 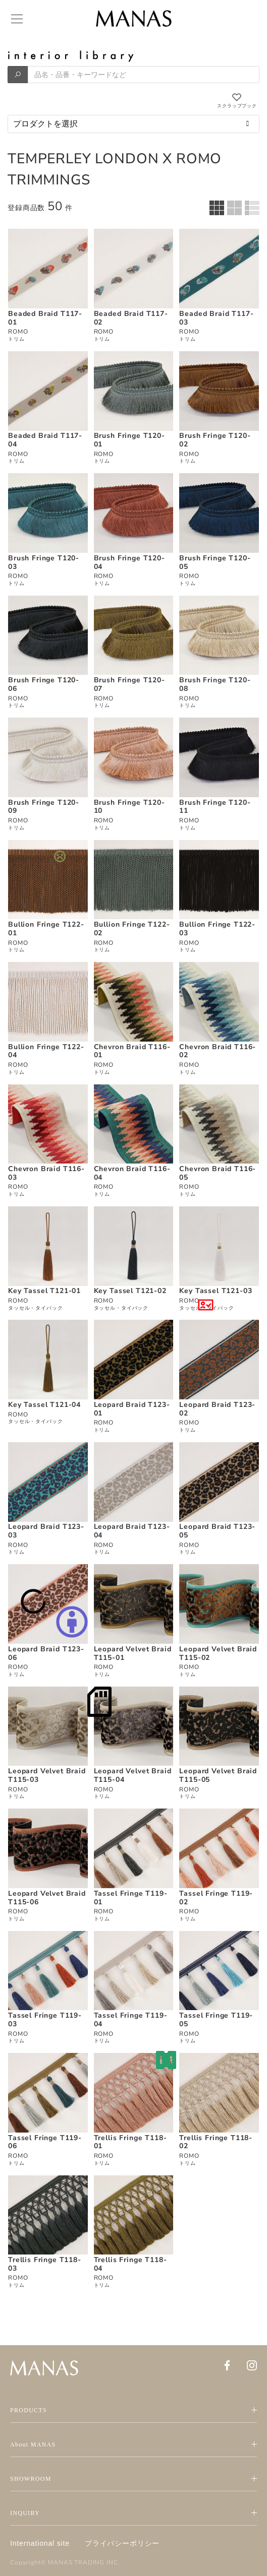 I want to click on indicates creative commons attribution required, so click(x=72, y=1622).